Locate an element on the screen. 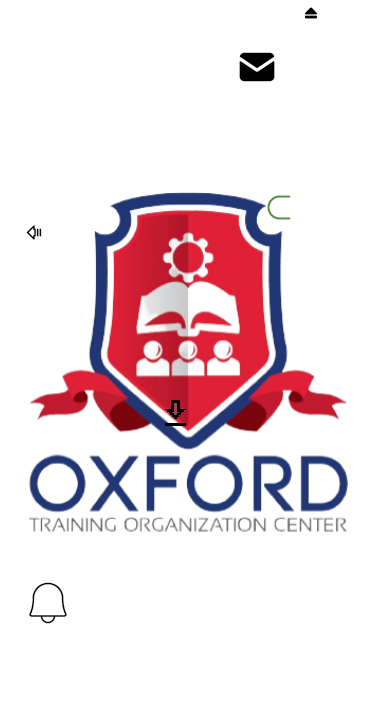  open your inbox or messages is located at coordinates (257, 67).